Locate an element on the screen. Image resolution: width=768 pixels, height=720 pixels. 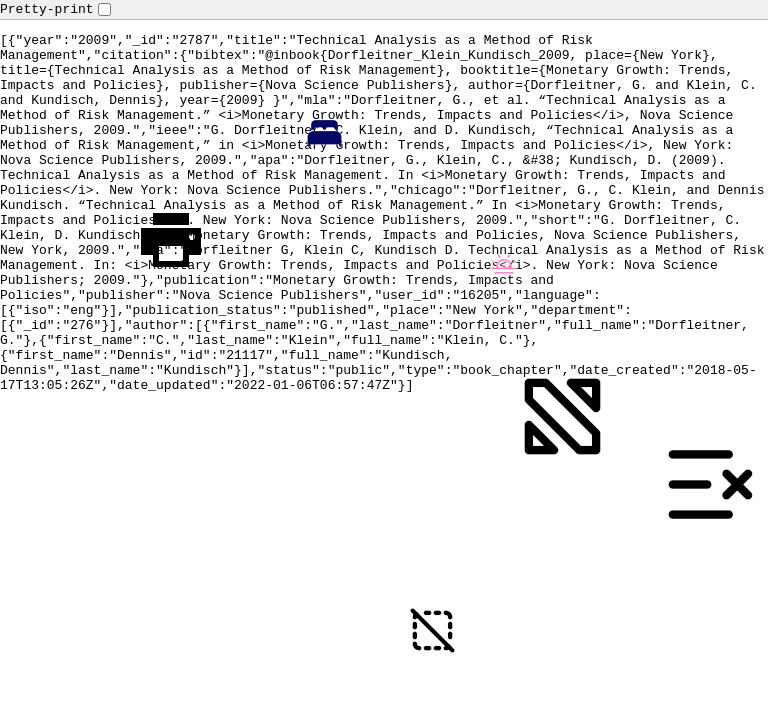
remove item from list is located at coordinates (711, 484).